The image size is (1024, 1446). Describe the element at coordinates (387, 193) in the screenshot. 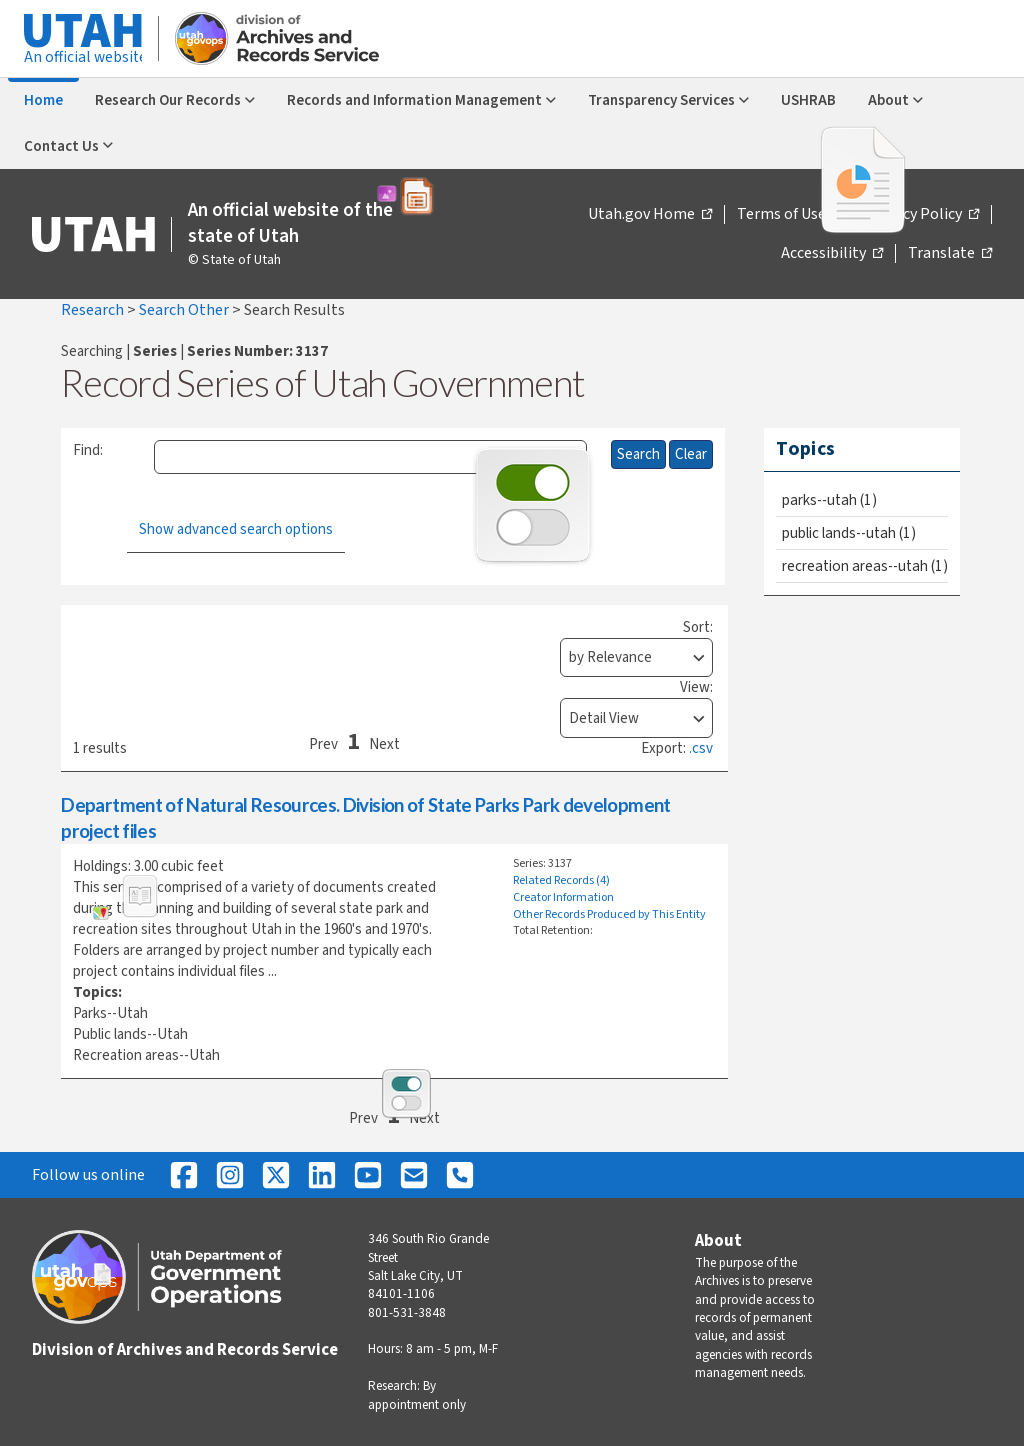

I see `indicates an image file type` at that location.